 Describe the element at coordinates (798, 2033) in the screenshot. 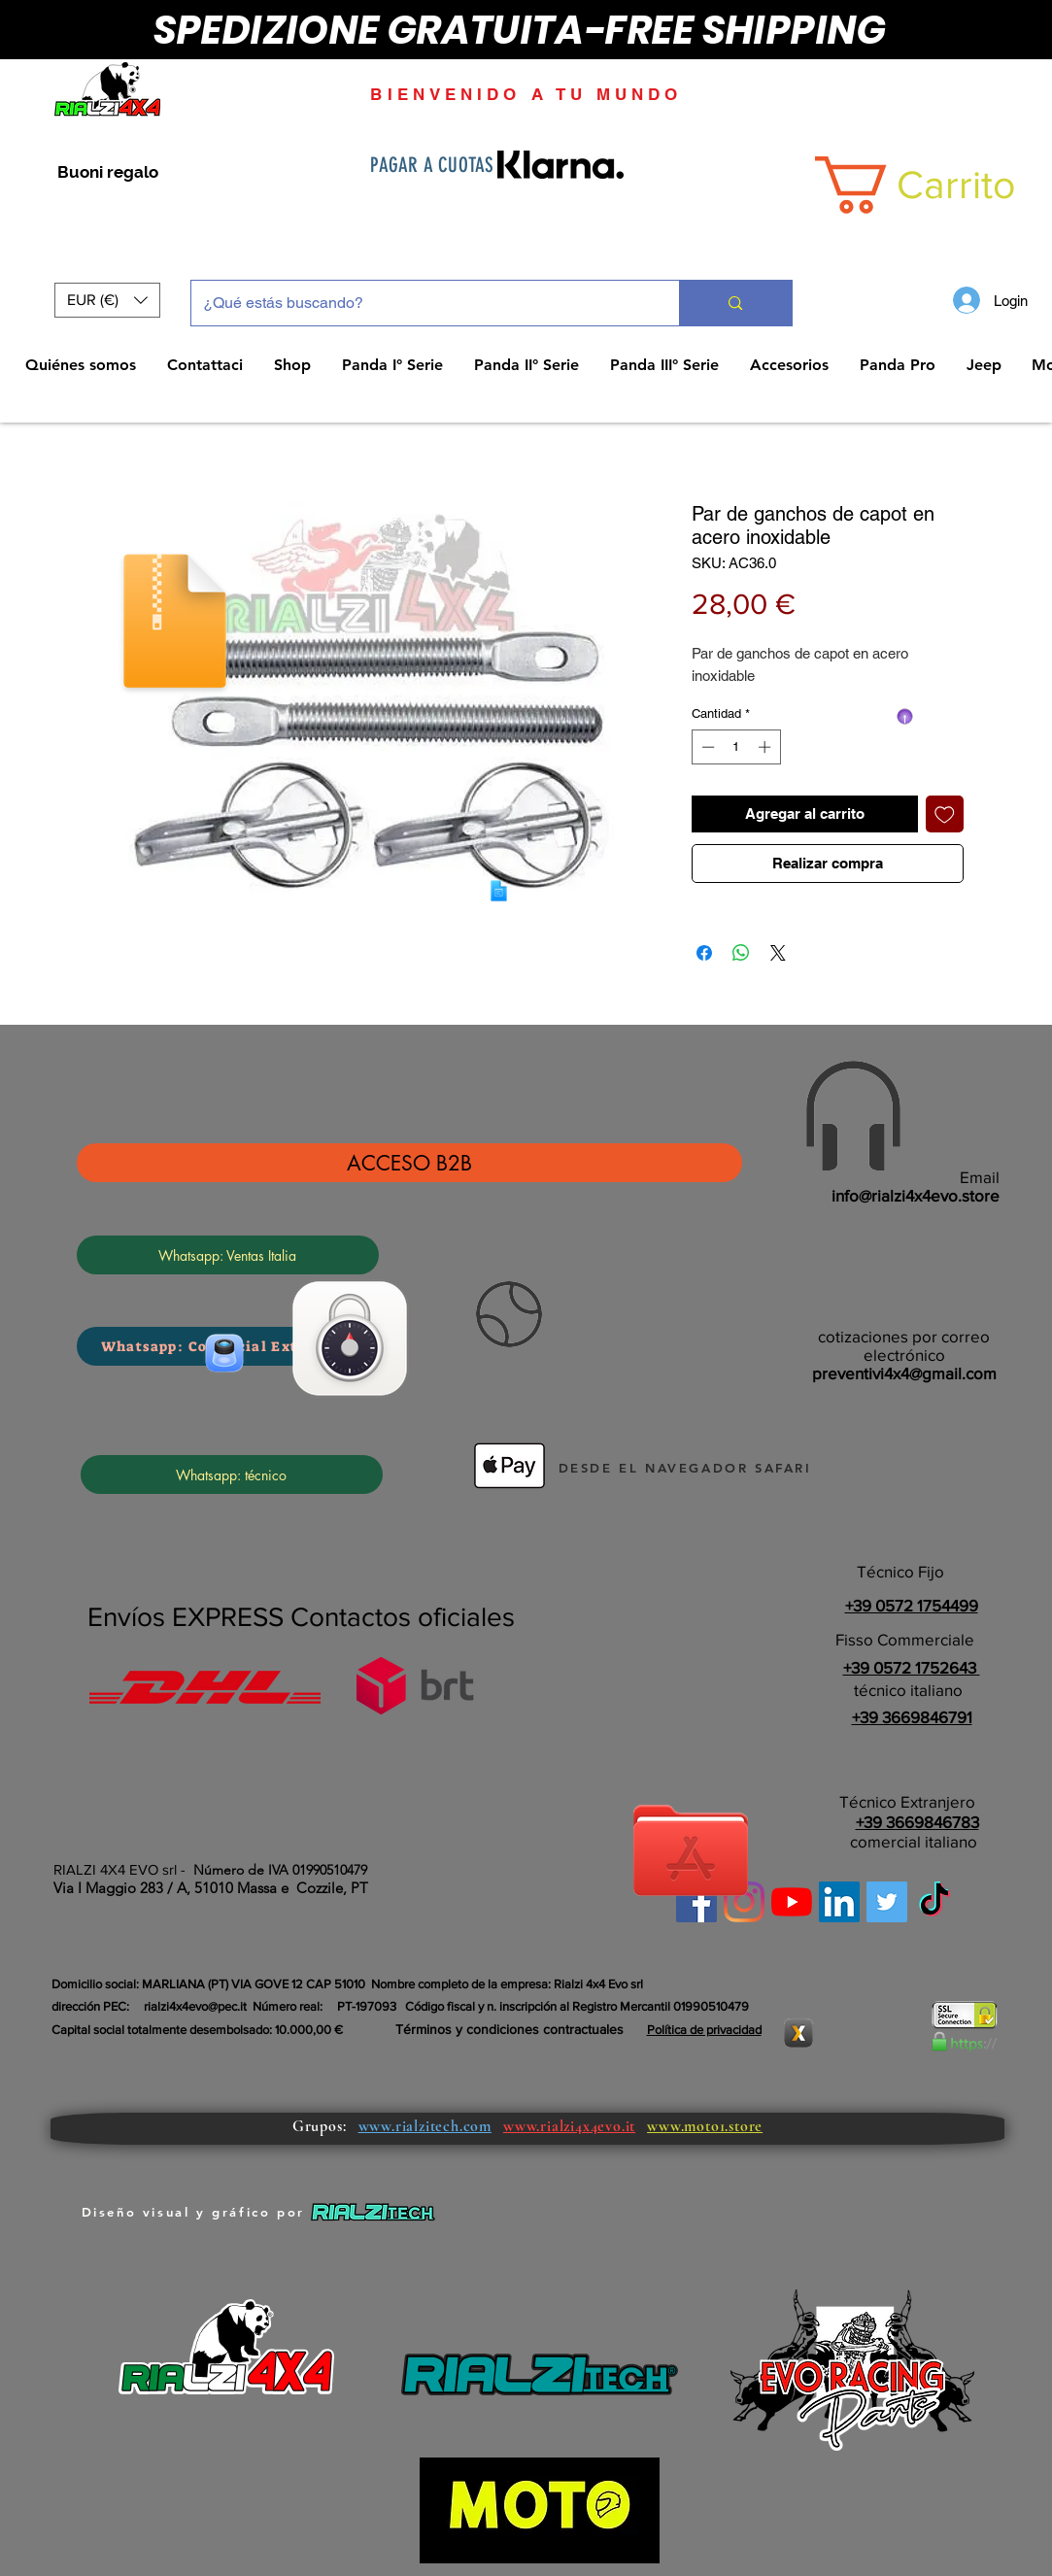

I see `open plex media server` at that location.